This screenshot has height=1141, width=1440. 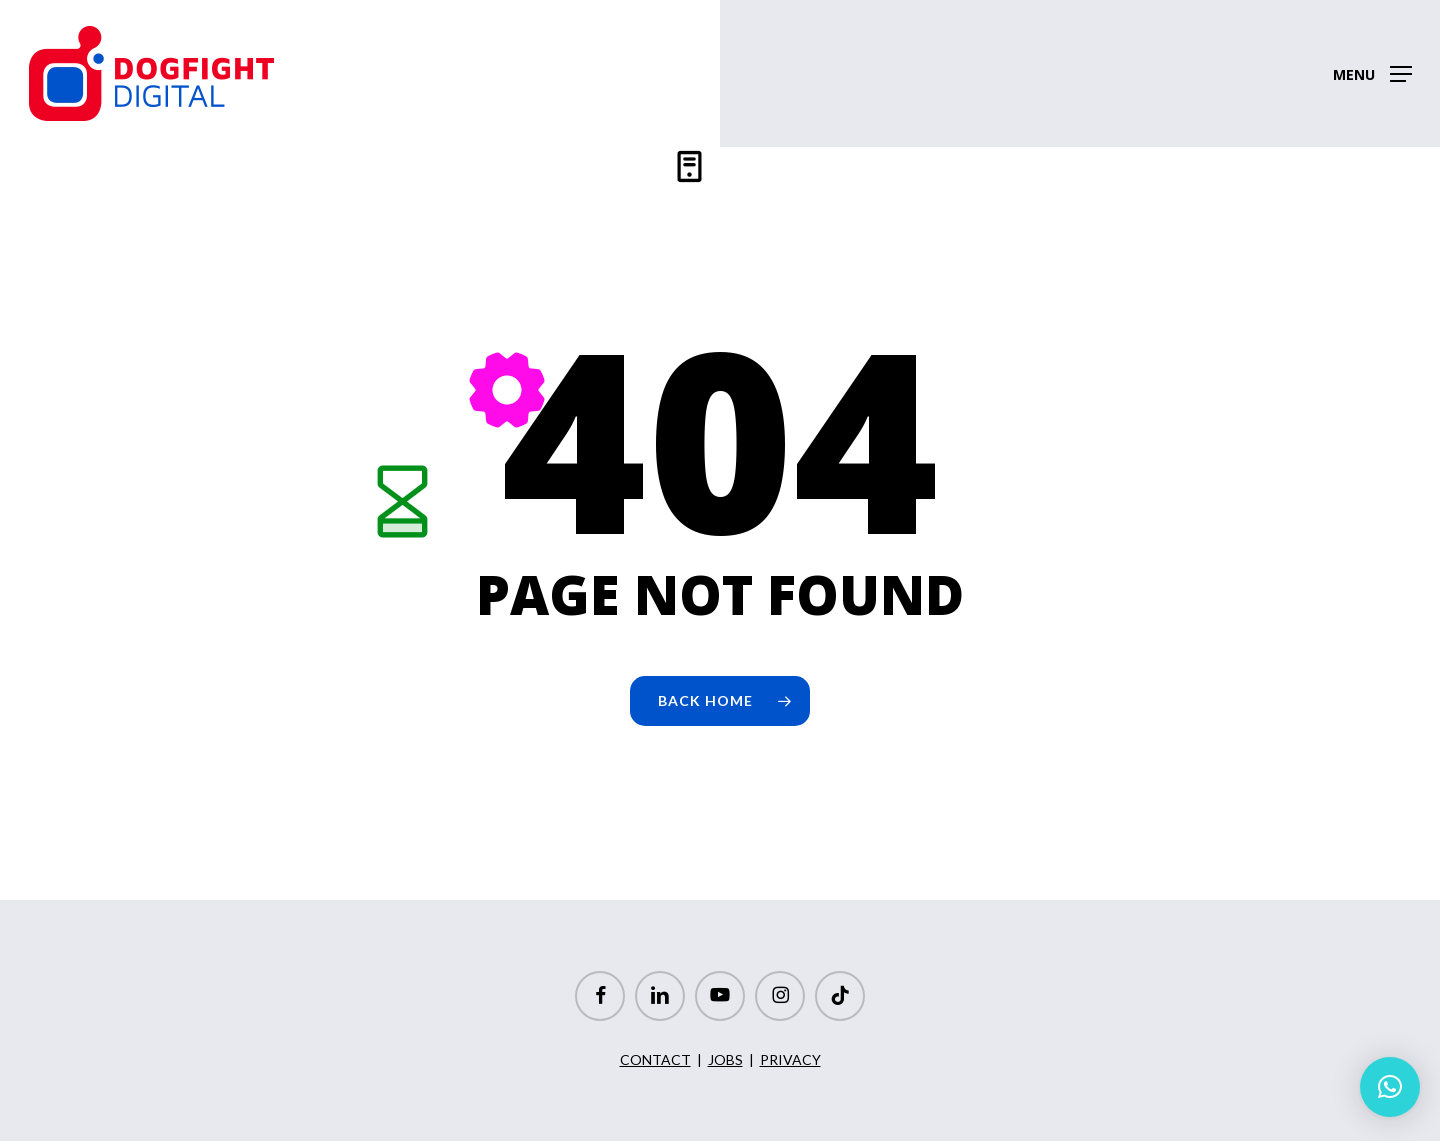 What do you see at coordinates (402, 501) in the screenshot?
I see `indicates time is running low` at bounding box center [402, 501].